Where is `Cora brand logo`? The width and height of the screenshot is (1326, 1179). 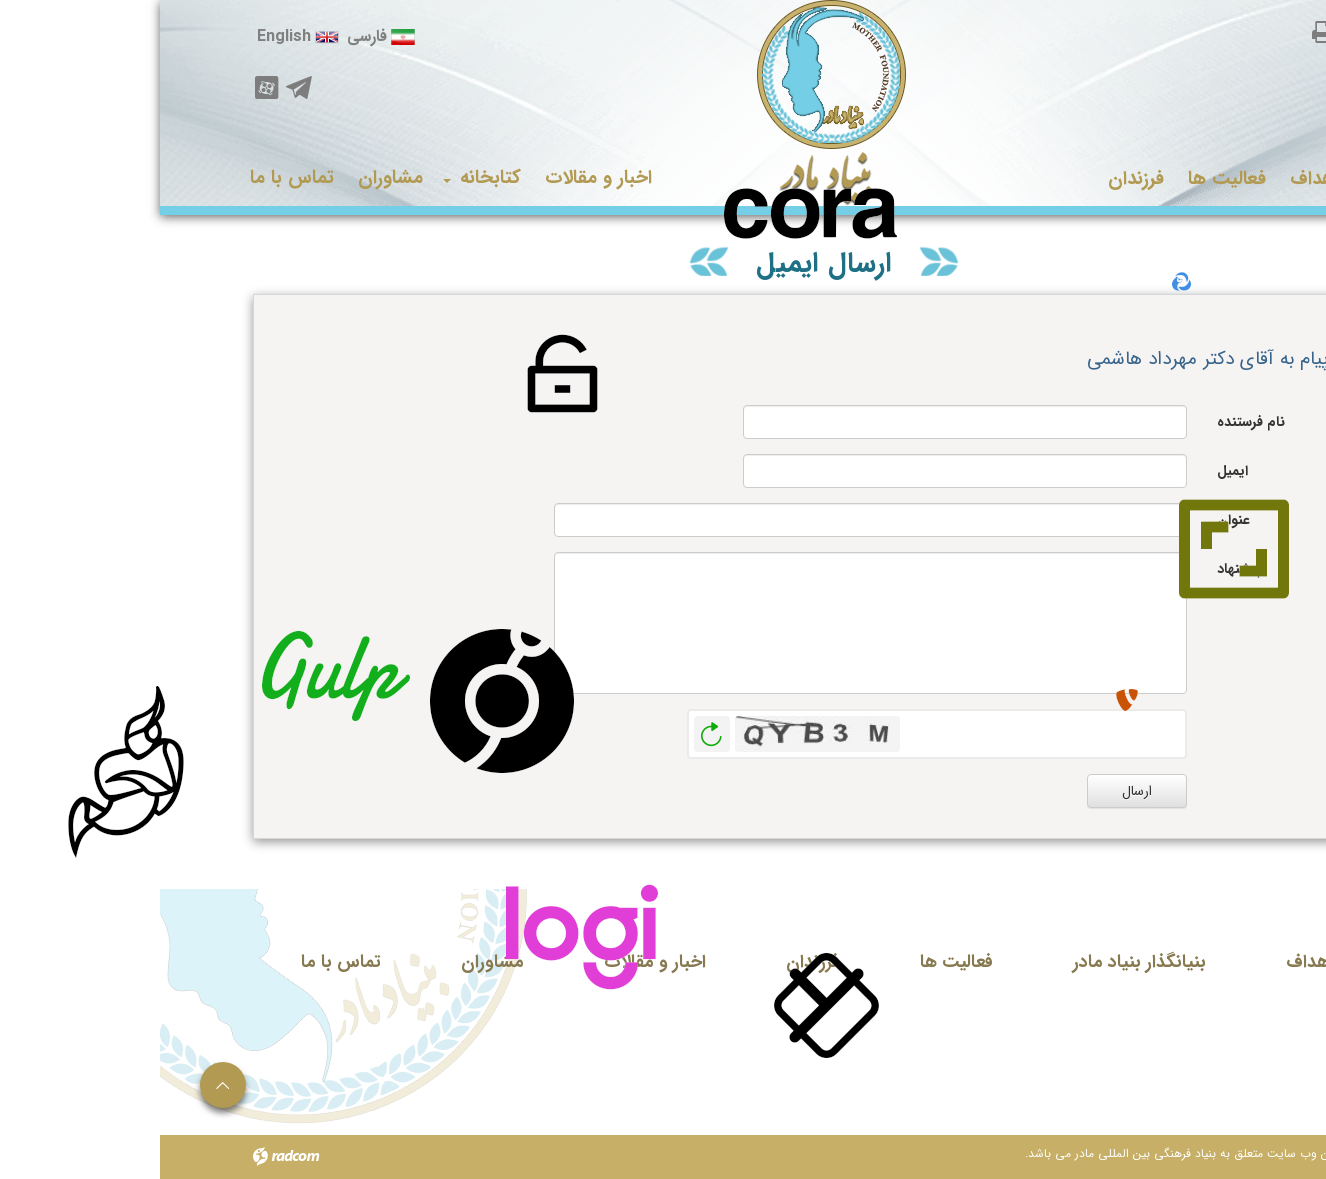 Cora brand logo is located at coordinates (810, 213).